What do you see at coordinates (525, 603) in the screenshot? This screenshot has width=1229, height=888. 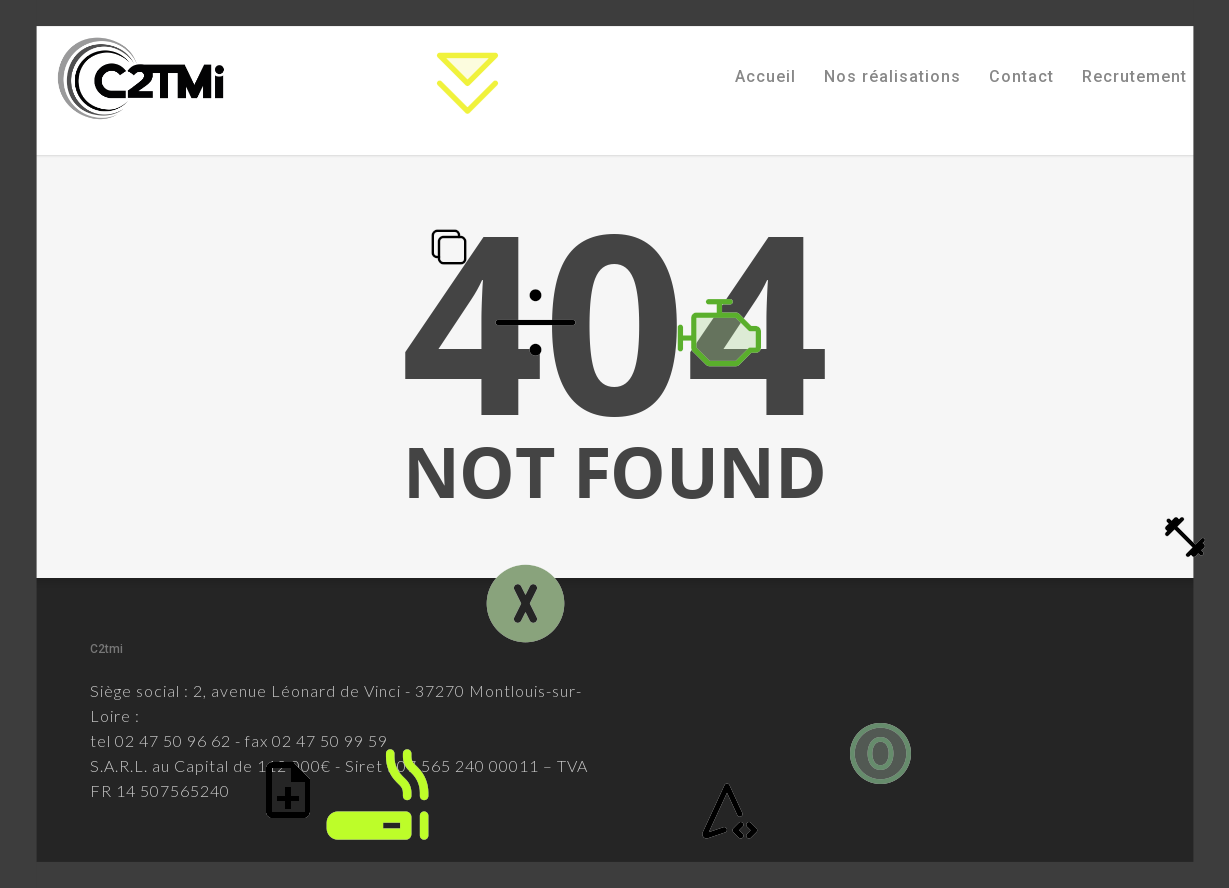 I see `close or dismiss a dialog` at bounding box center [525, 603].